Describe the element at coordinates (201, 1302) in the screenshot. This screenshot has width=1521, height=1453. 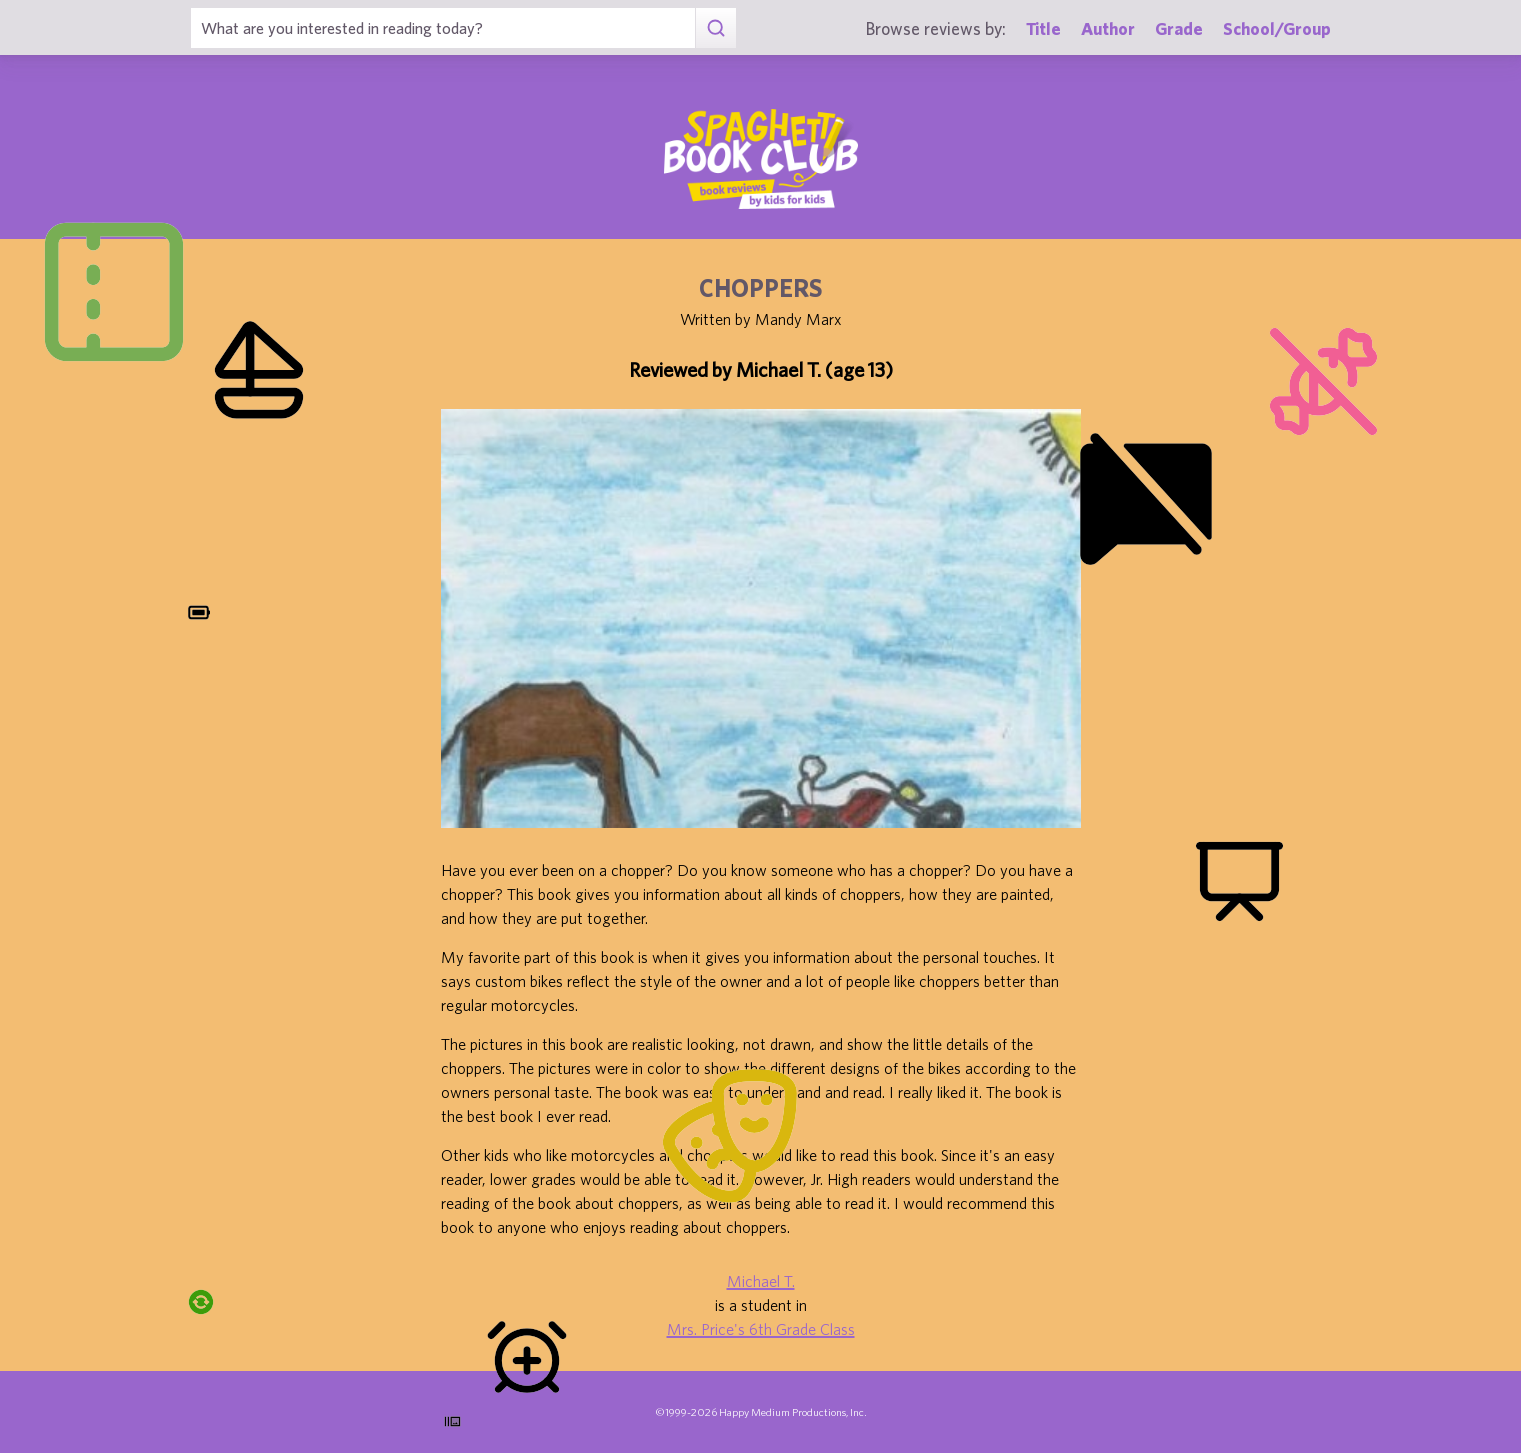
I see `sync data or refresh content` at that location.